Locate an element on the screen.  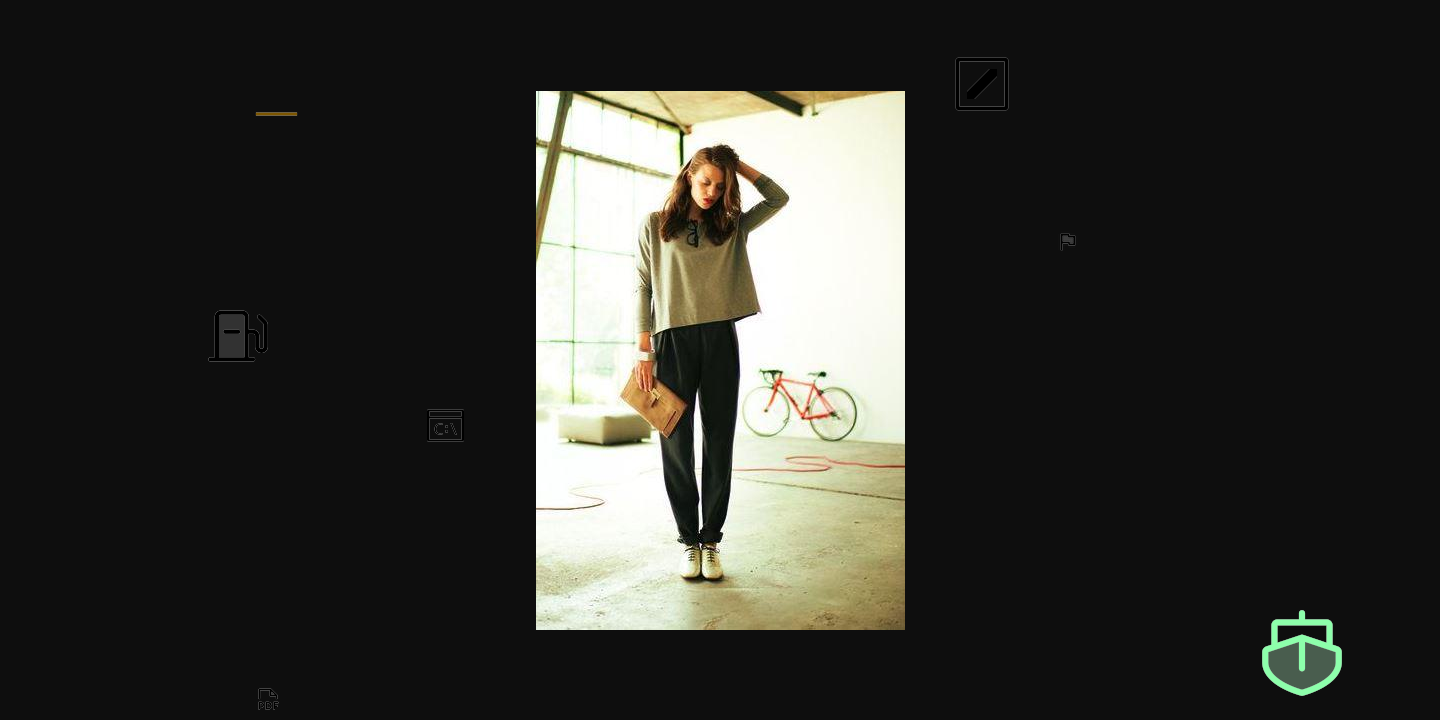
open command prompt terminal is located at coordinates (445, 425).